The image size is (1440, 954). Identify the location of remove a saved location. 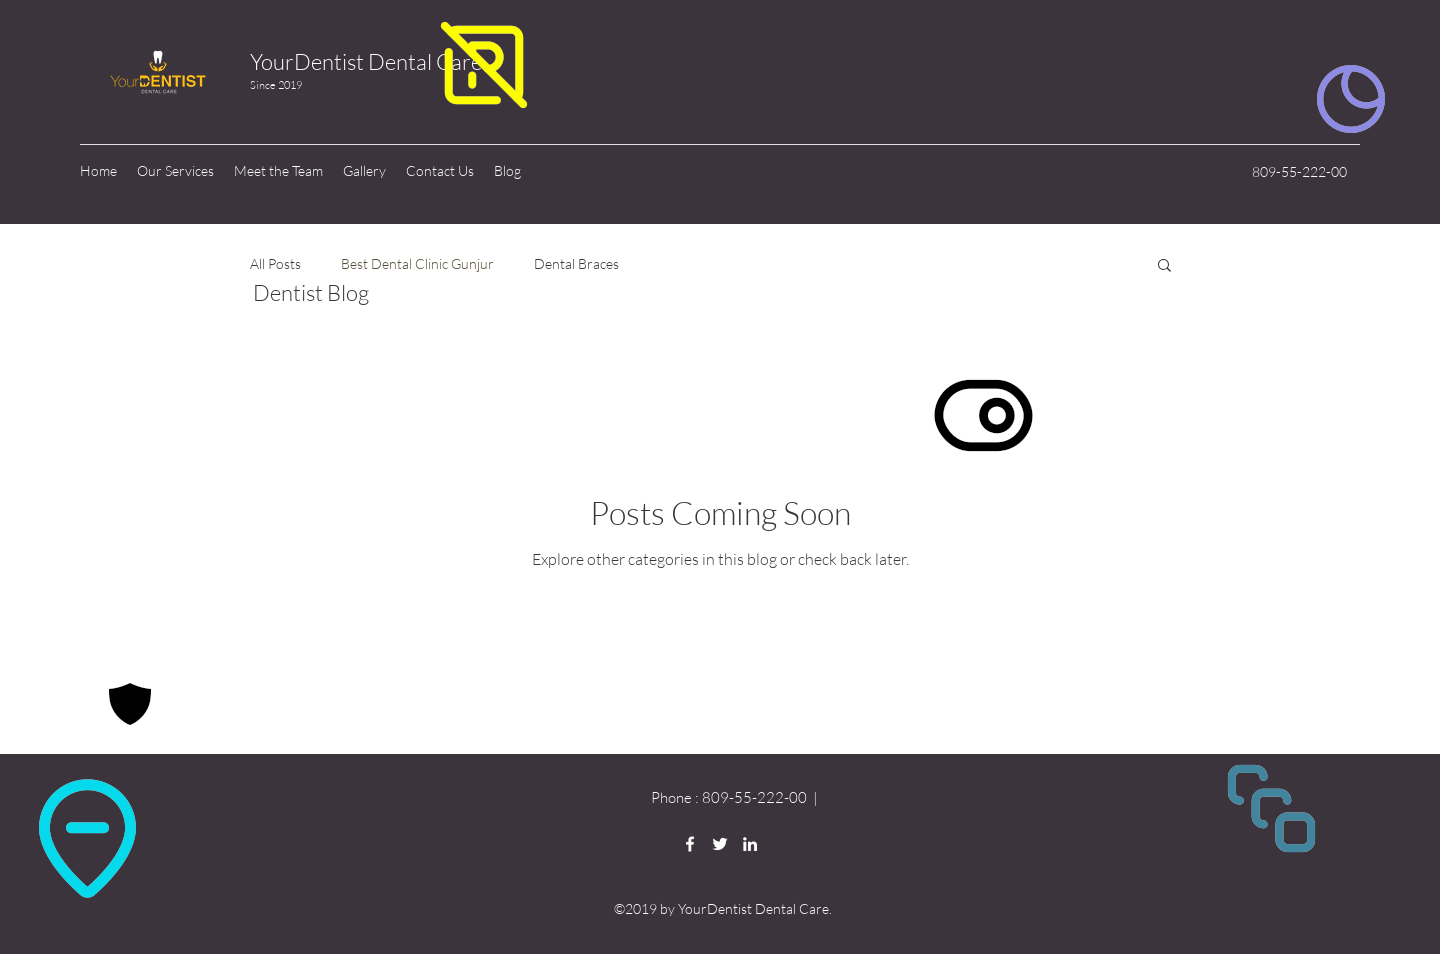
(87, 838).